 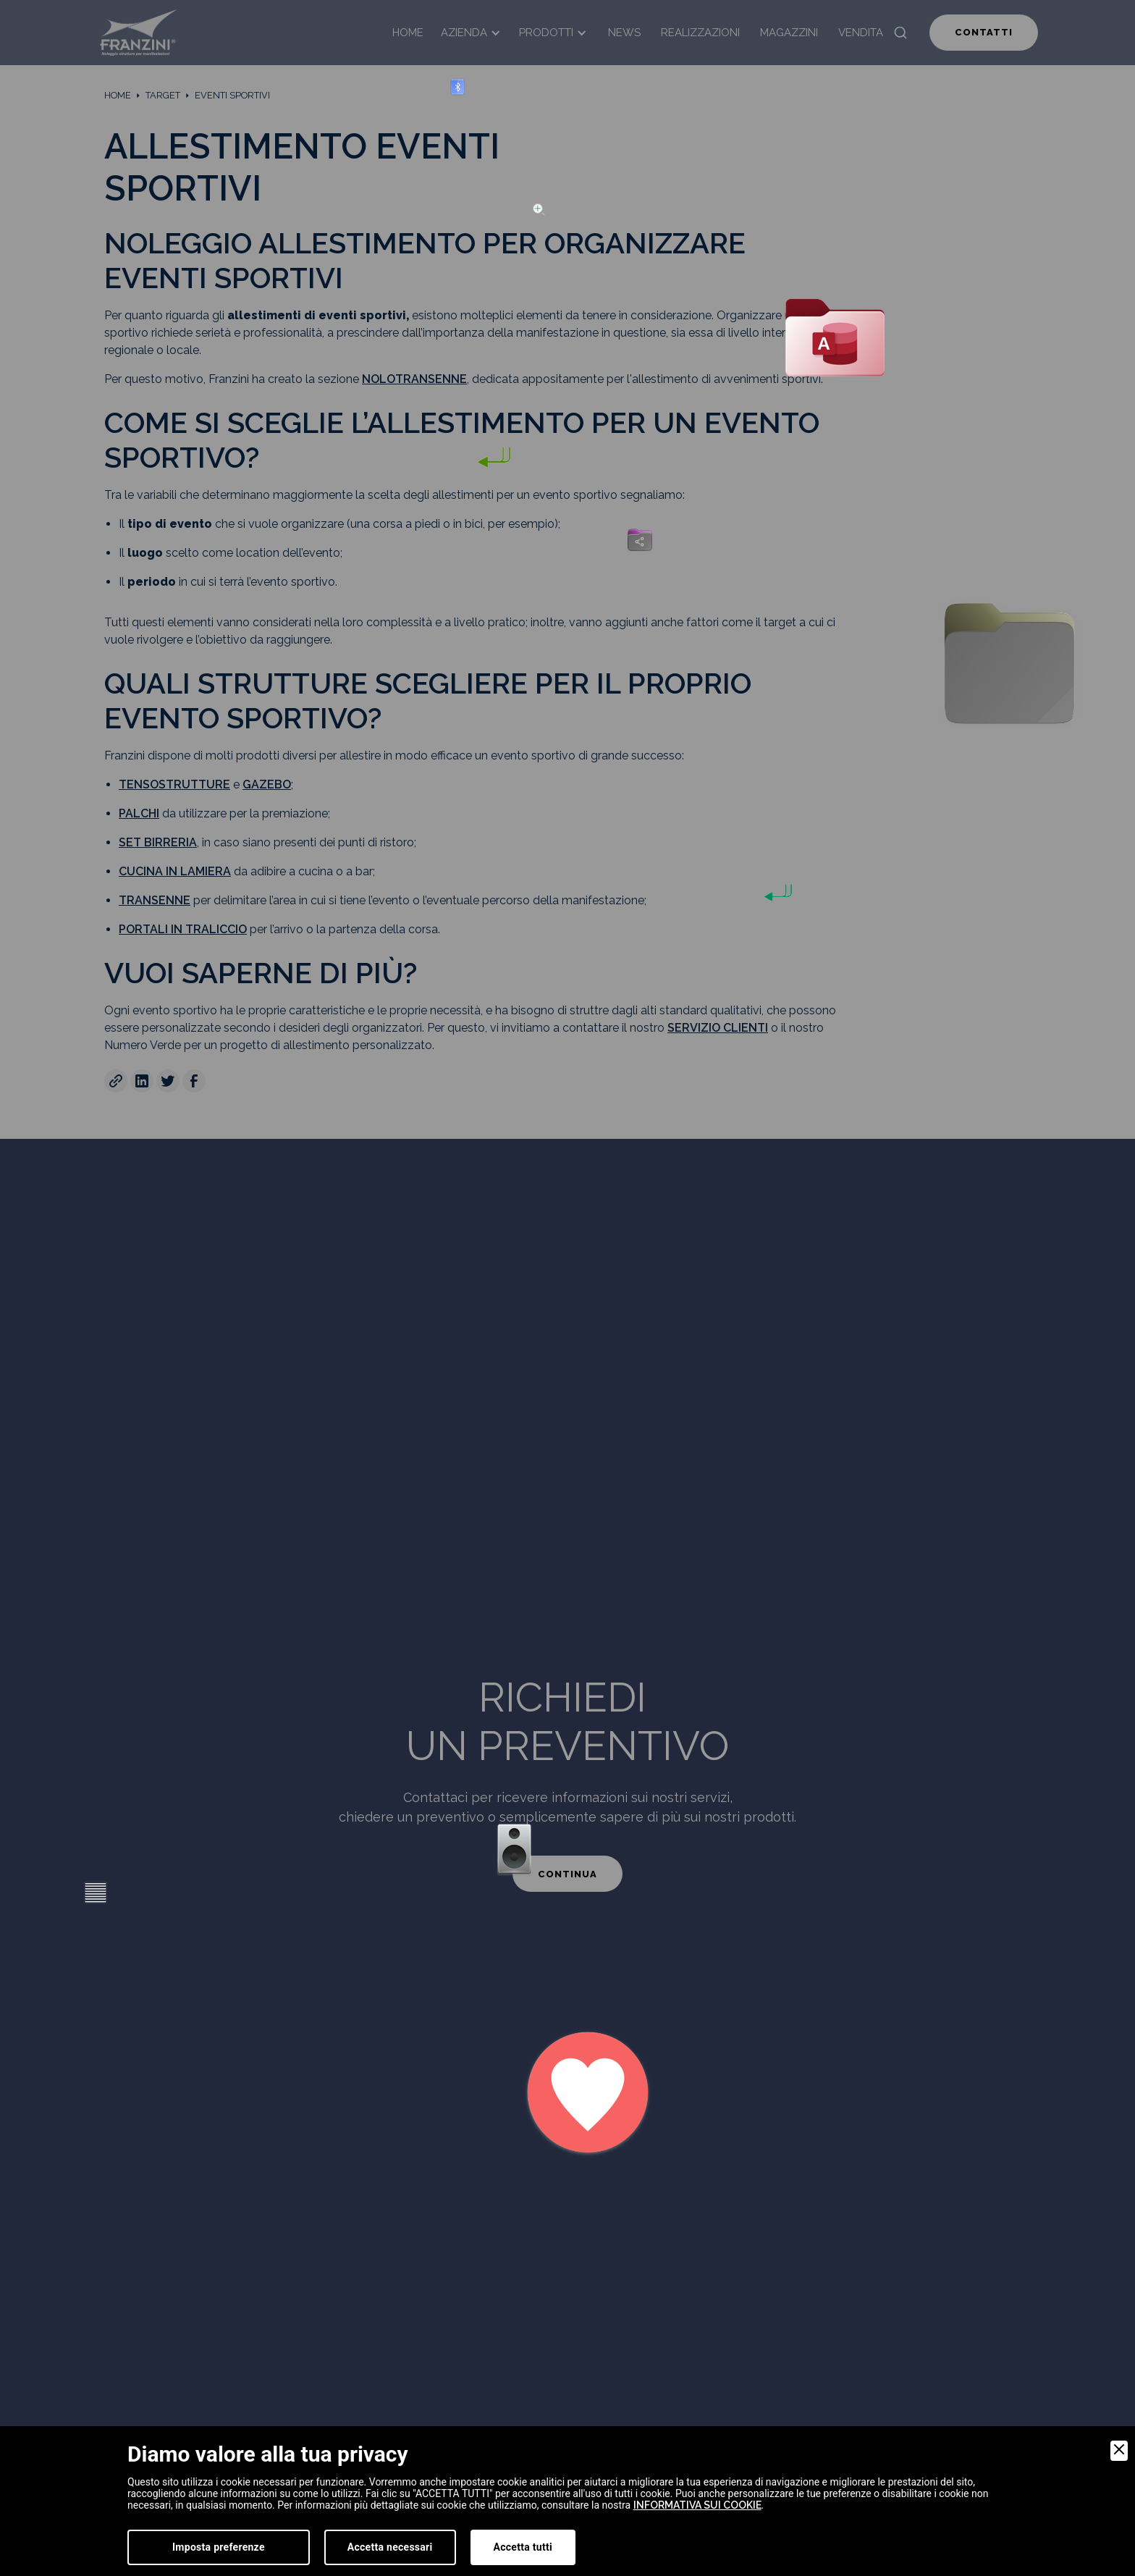 What do you see at coordinates (640, 539) in the screenshot?
I see `open your public shared folder` at bounding box center [640, 539].